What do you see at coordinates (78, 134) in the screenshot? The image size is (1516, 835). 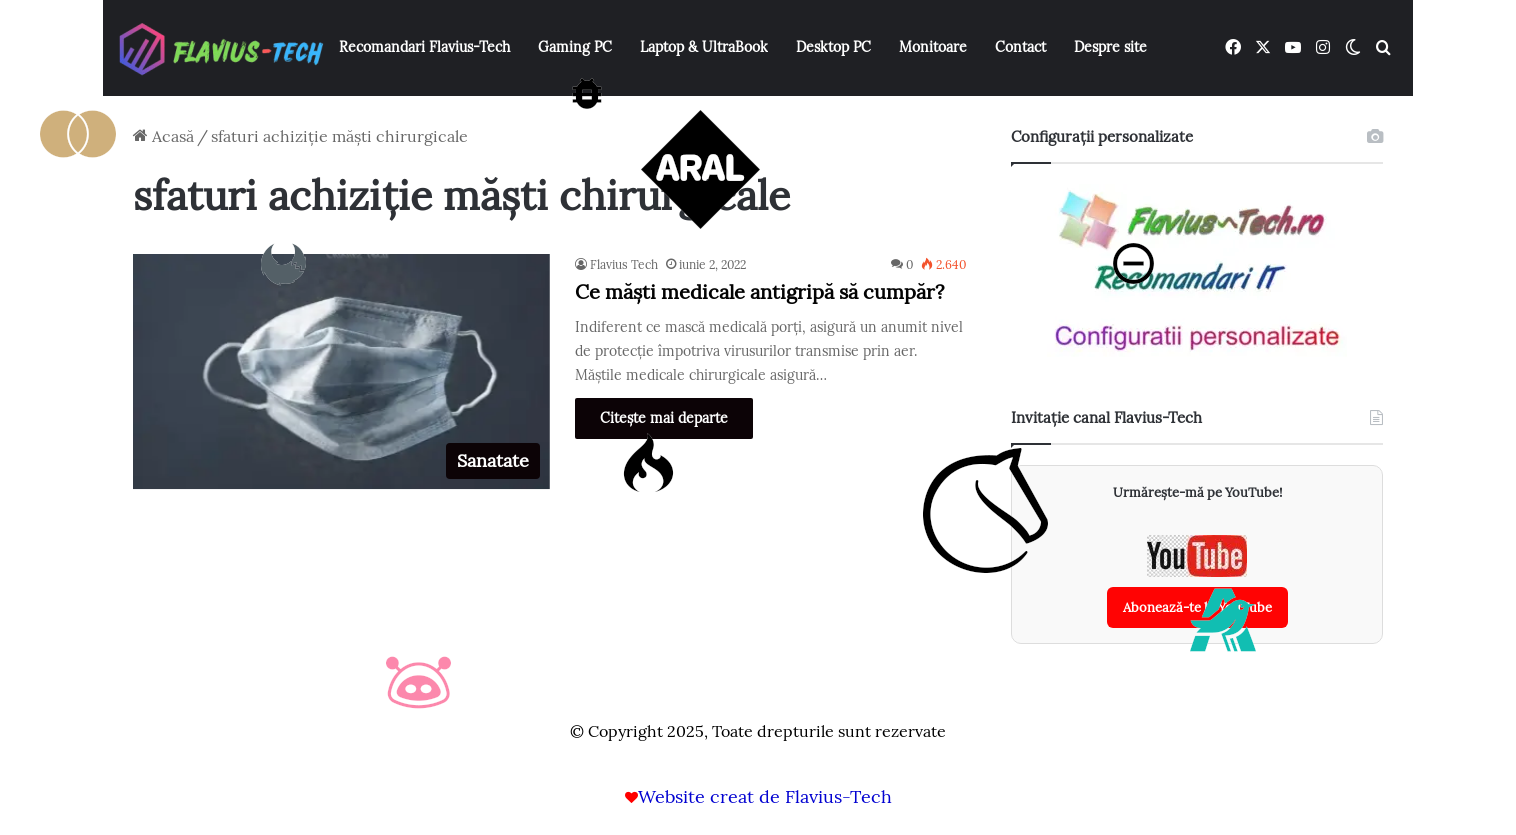 I see `pay with mastercard` at bounding box center [78, 134].